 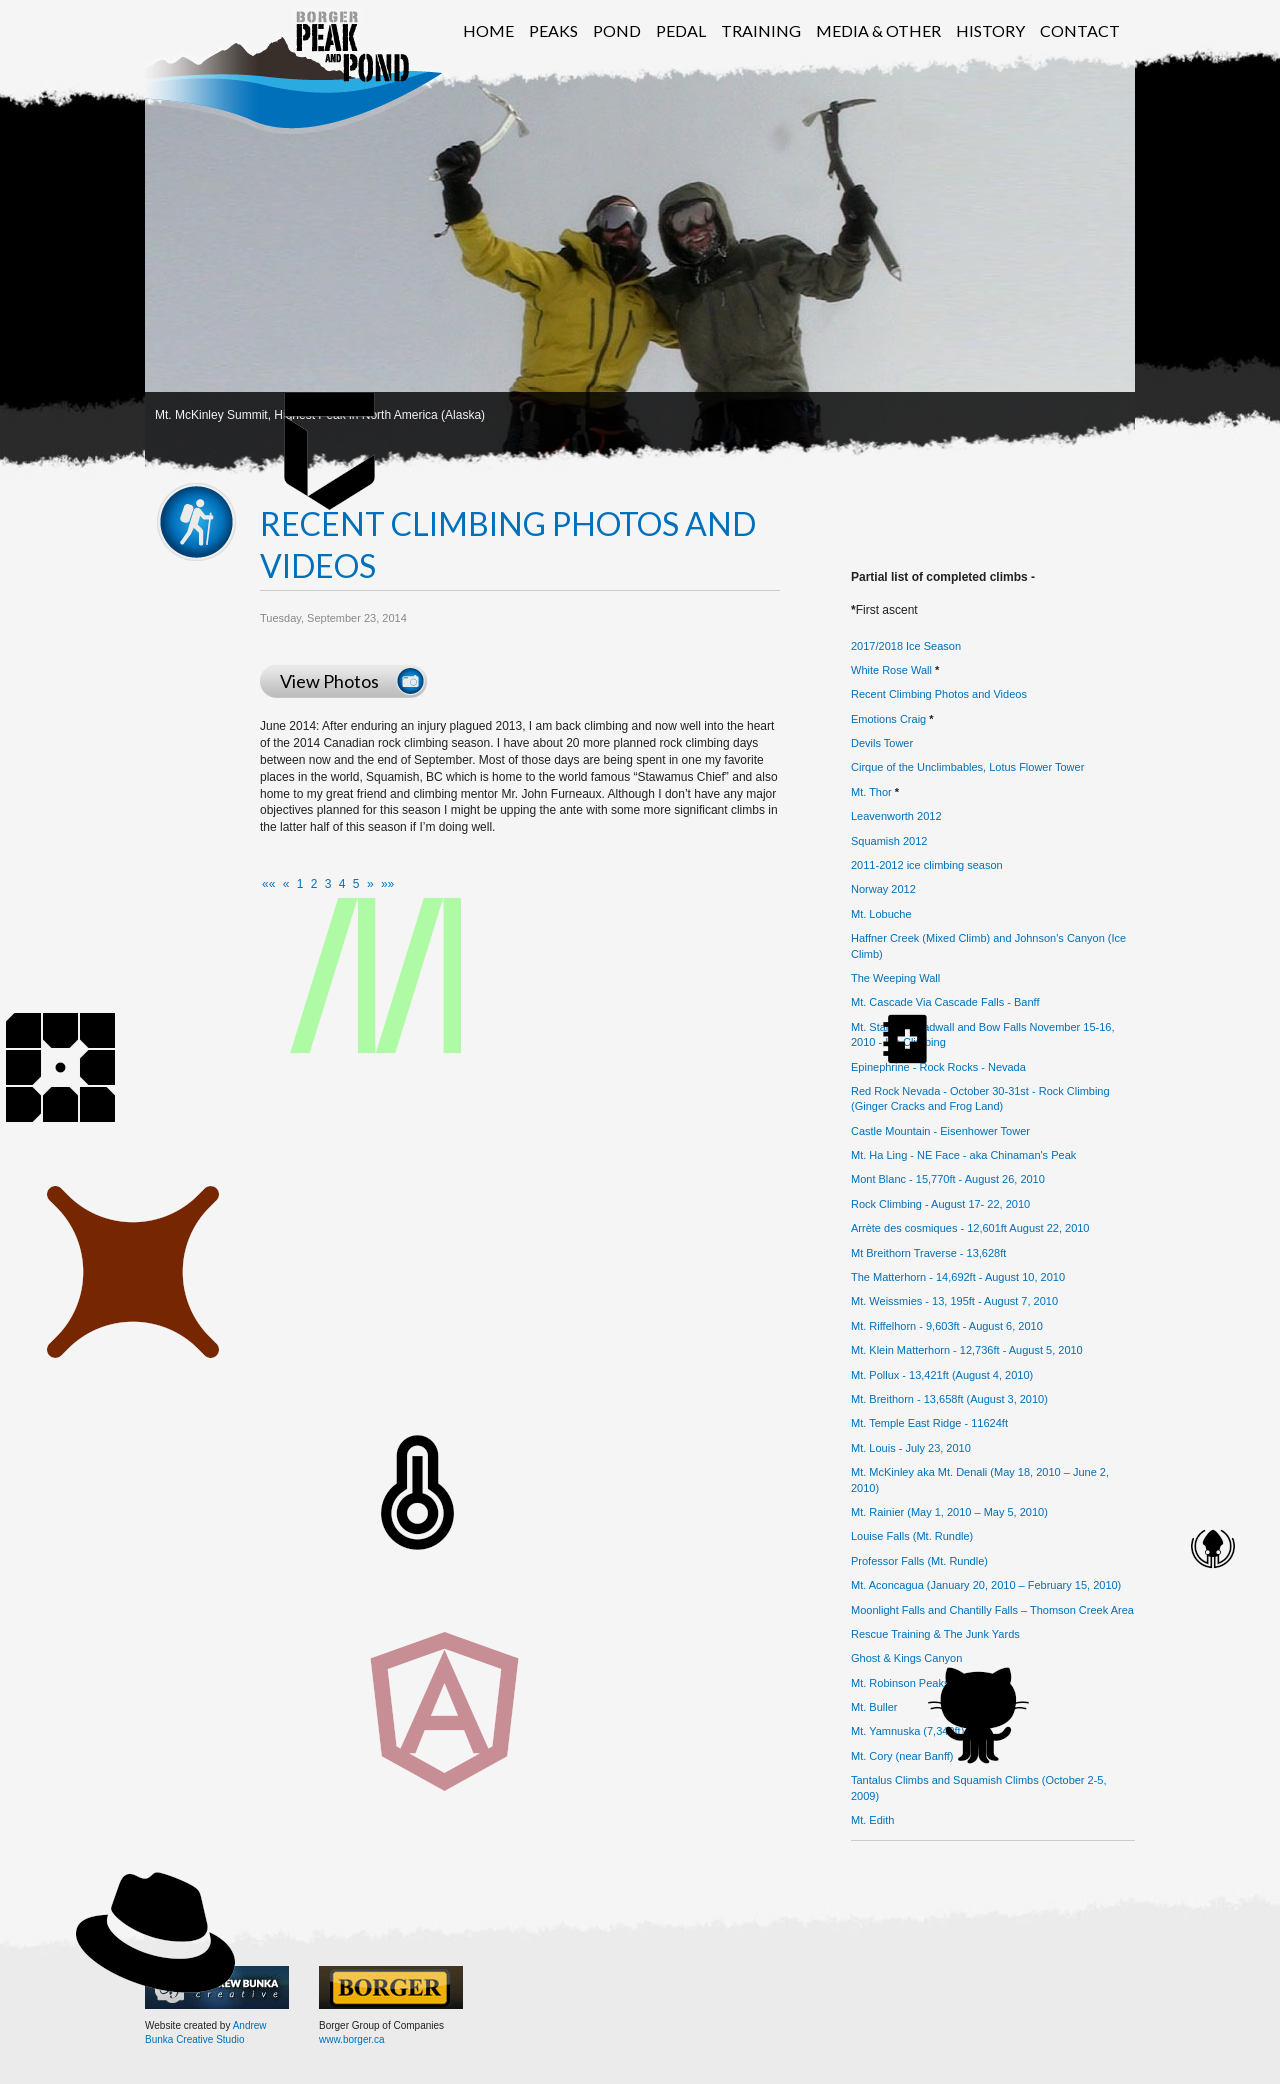 I want to click on Red Hat company logo, so click(x=155, y=1932).